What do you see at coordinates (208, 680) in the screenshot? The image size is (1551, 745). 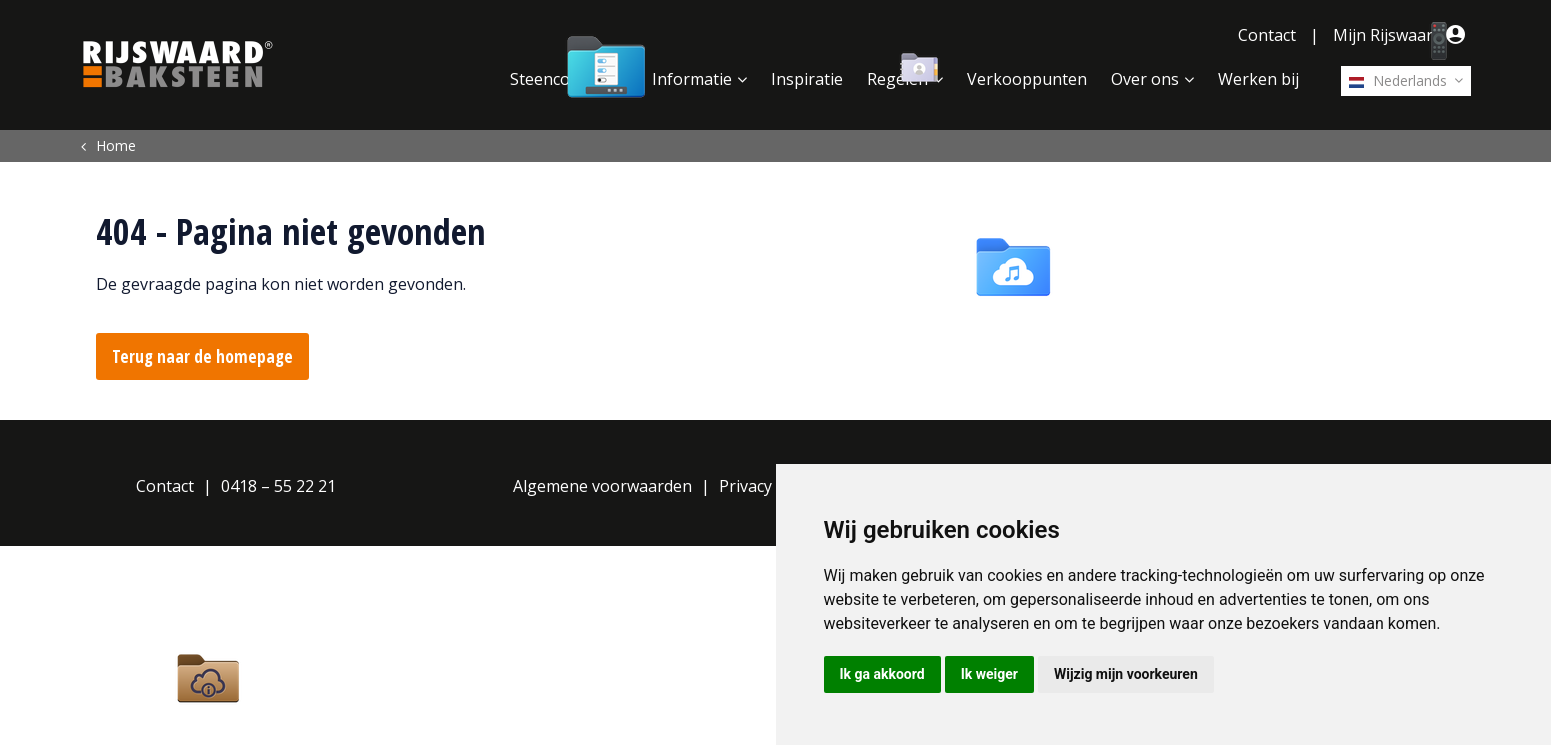 I see `open apache httpd server configuration folder` at bounding box center [208, 680].